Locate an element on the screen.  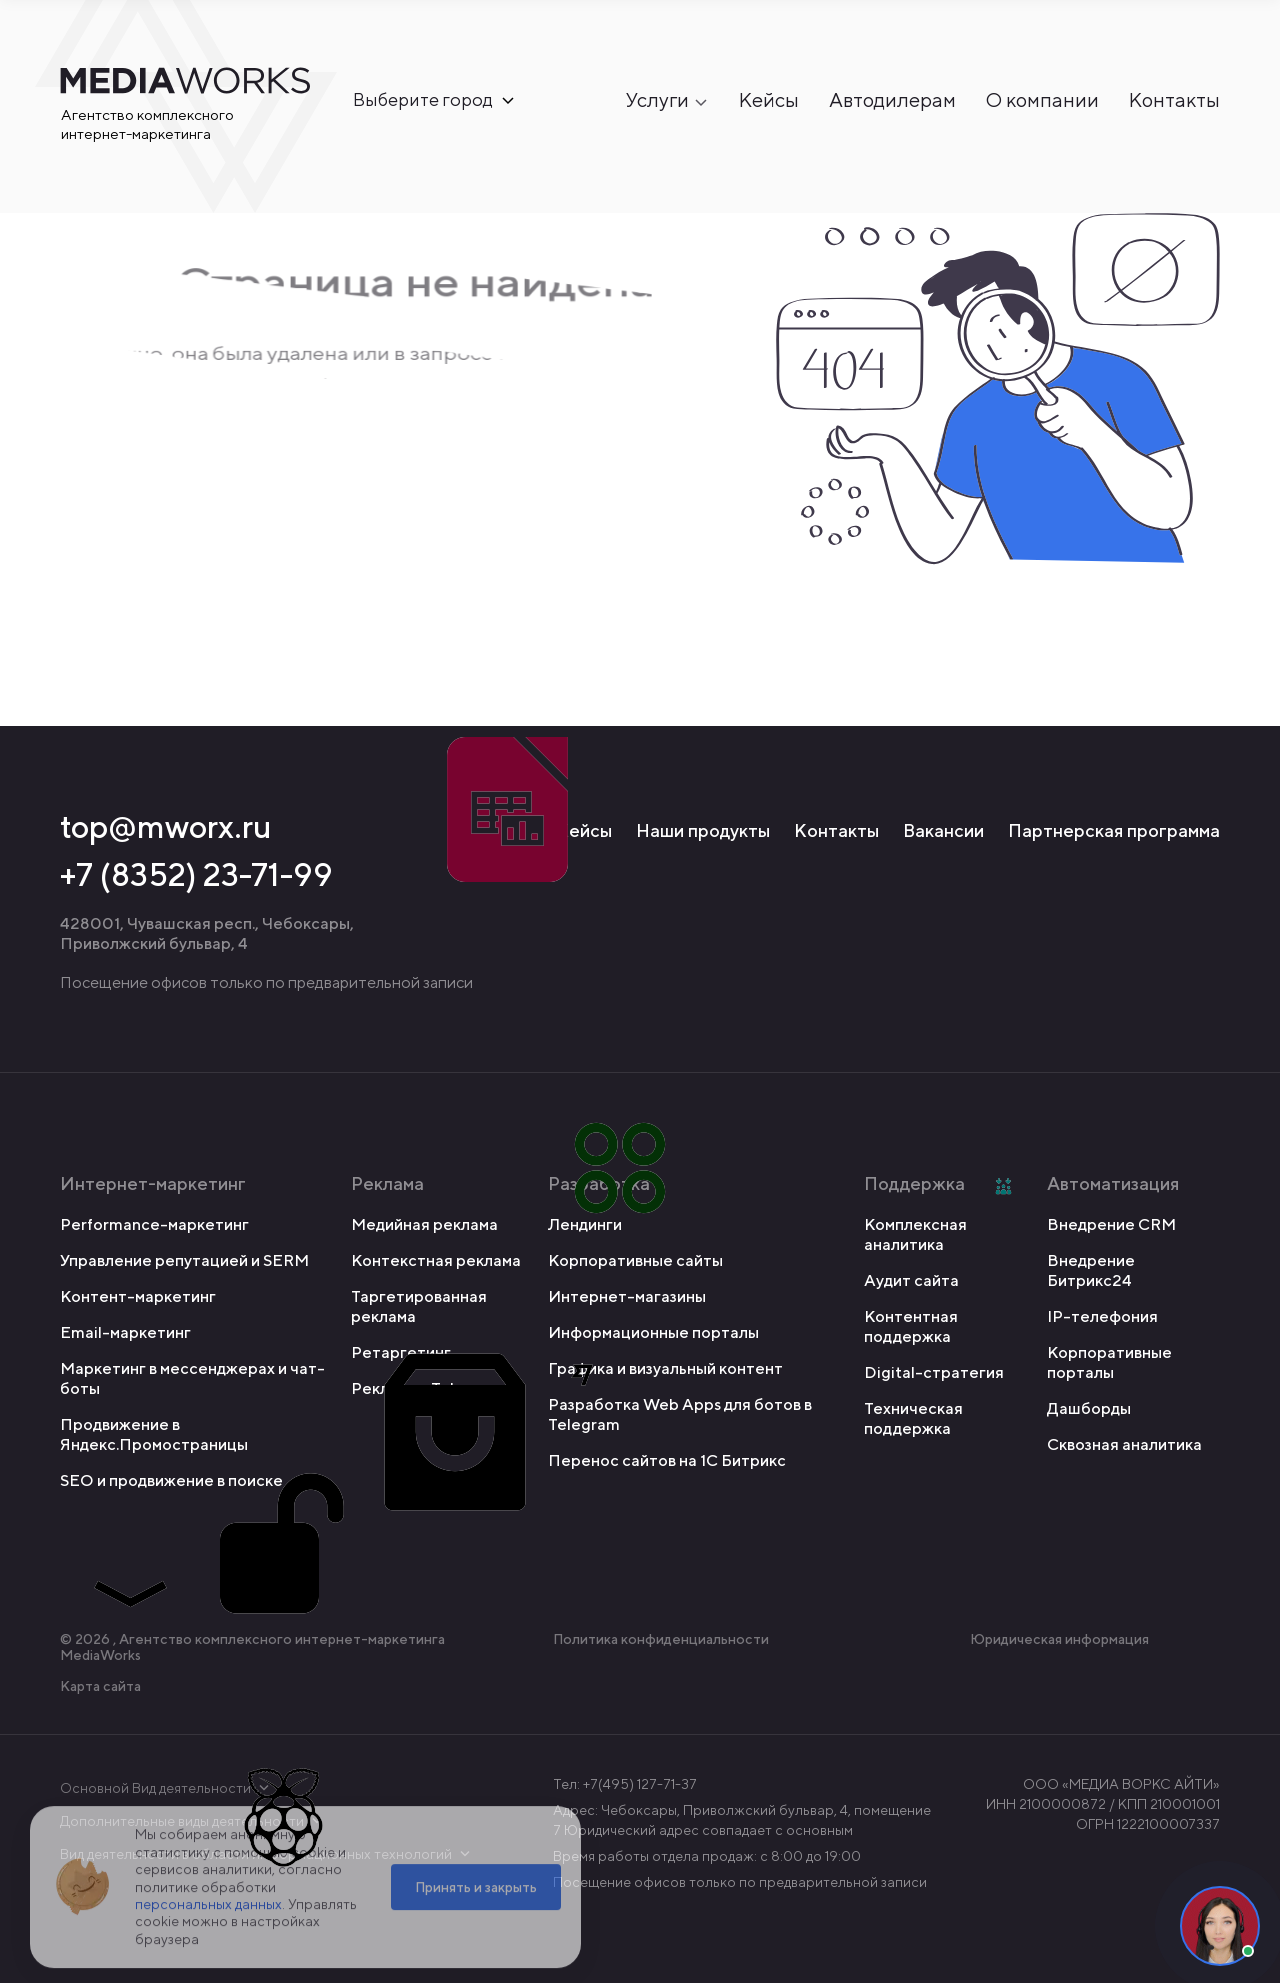
open app drawer or menu is located at coordinates (620, 1168).